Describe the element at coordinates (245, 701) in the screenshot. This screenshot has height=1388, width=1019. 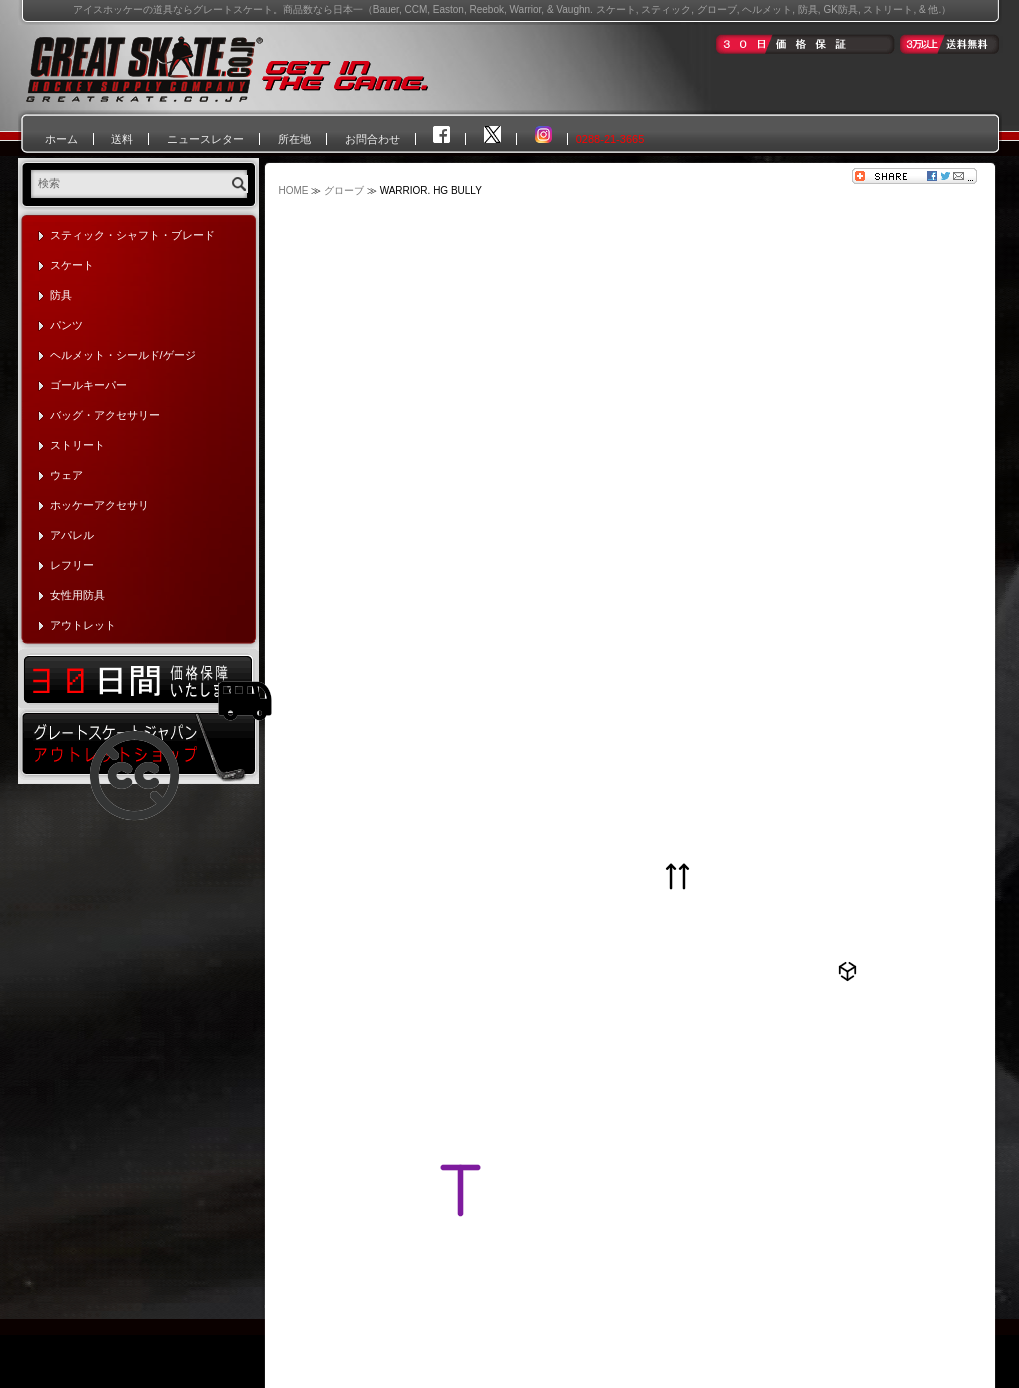
I see `view public transit options` at that location.